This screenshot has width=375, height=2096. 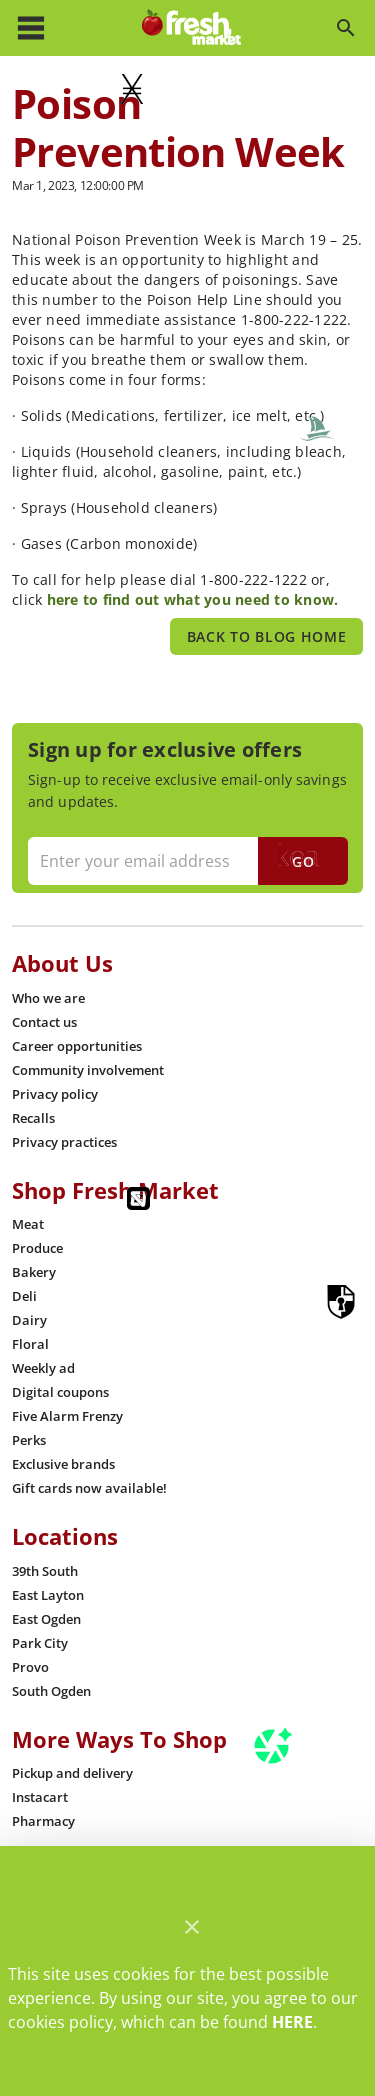 What do you see at coordinates (138, 1198) in the screenshot?
I see `mock service worker (MSW) library logo` at bounding box center [138, 1198].